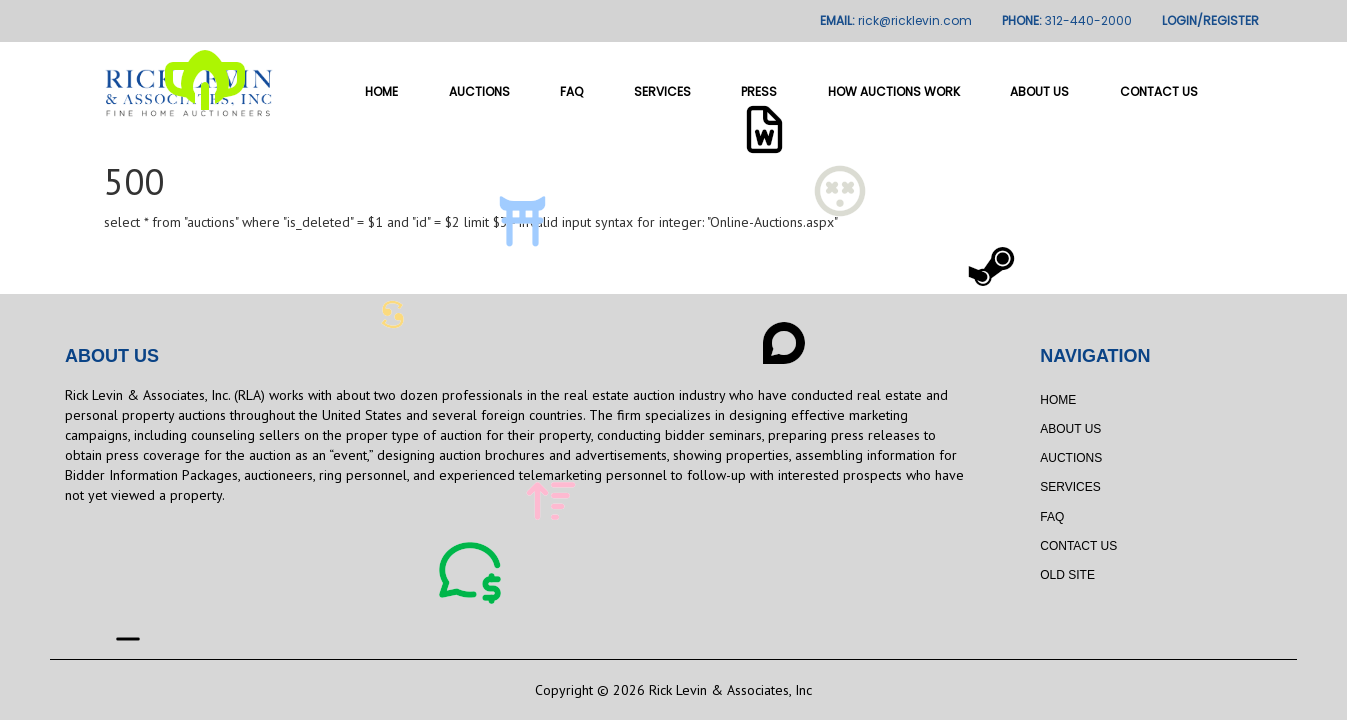 This screenshot has width=1347, height=720. What do you see at coordinates (551, 501) in the screenshot?
I see `sort items in ascending order` at bounding box center [551, 501].